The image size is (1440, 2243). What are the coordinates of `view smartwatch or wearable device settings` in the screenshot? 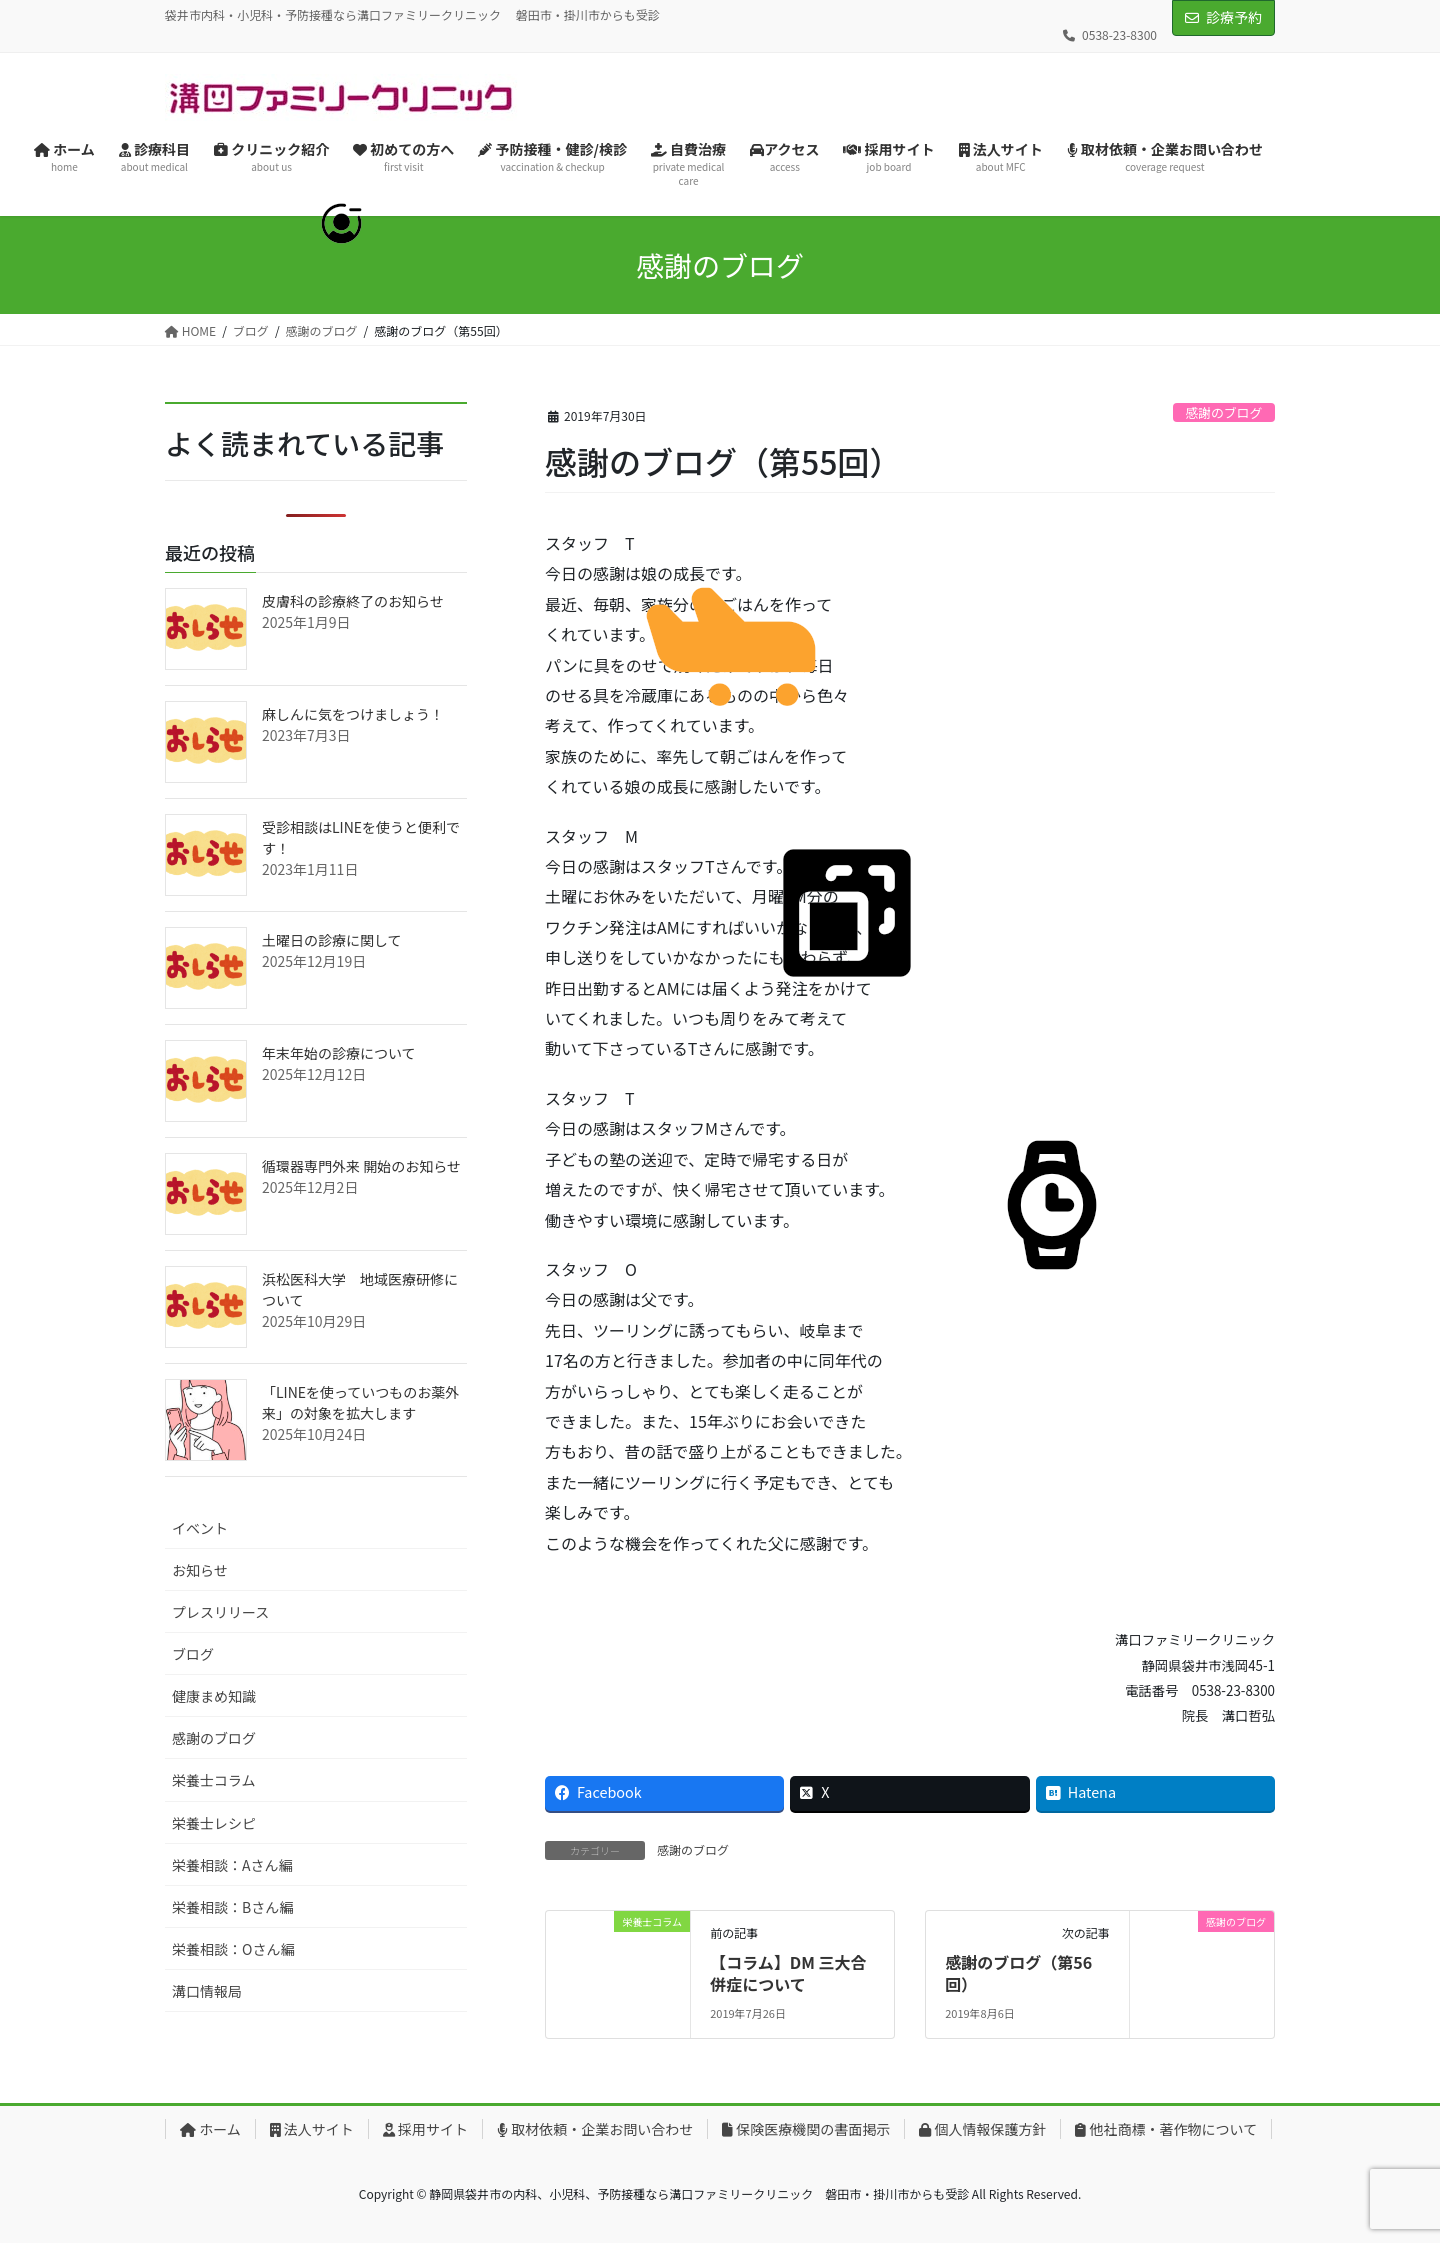 It's located at (1052, 1205).